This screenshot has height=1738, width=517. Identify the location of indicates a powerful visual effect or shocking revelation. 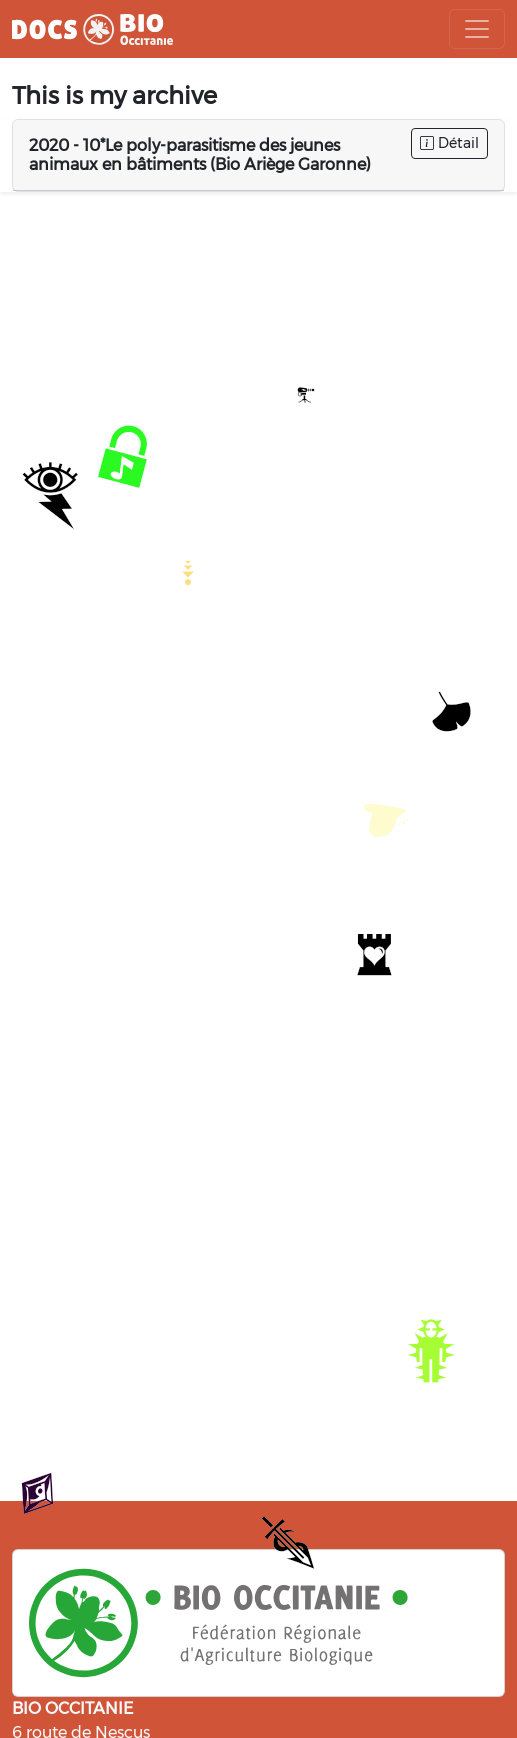
(51, 496).